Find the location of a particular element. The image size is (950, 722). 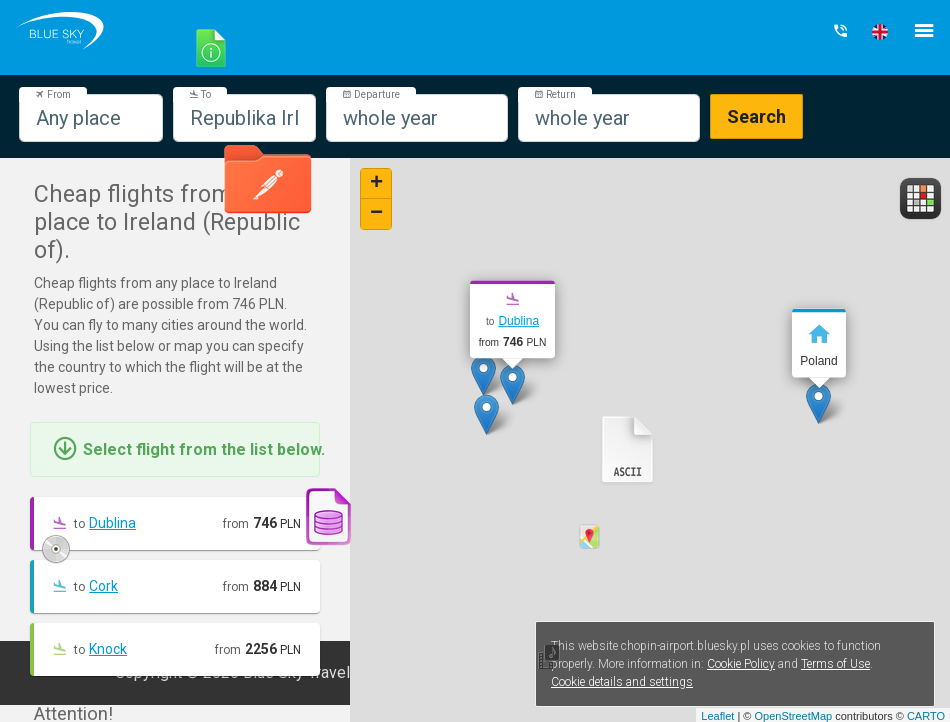

open hitori puzzle game is located at coordinates (920, 198).